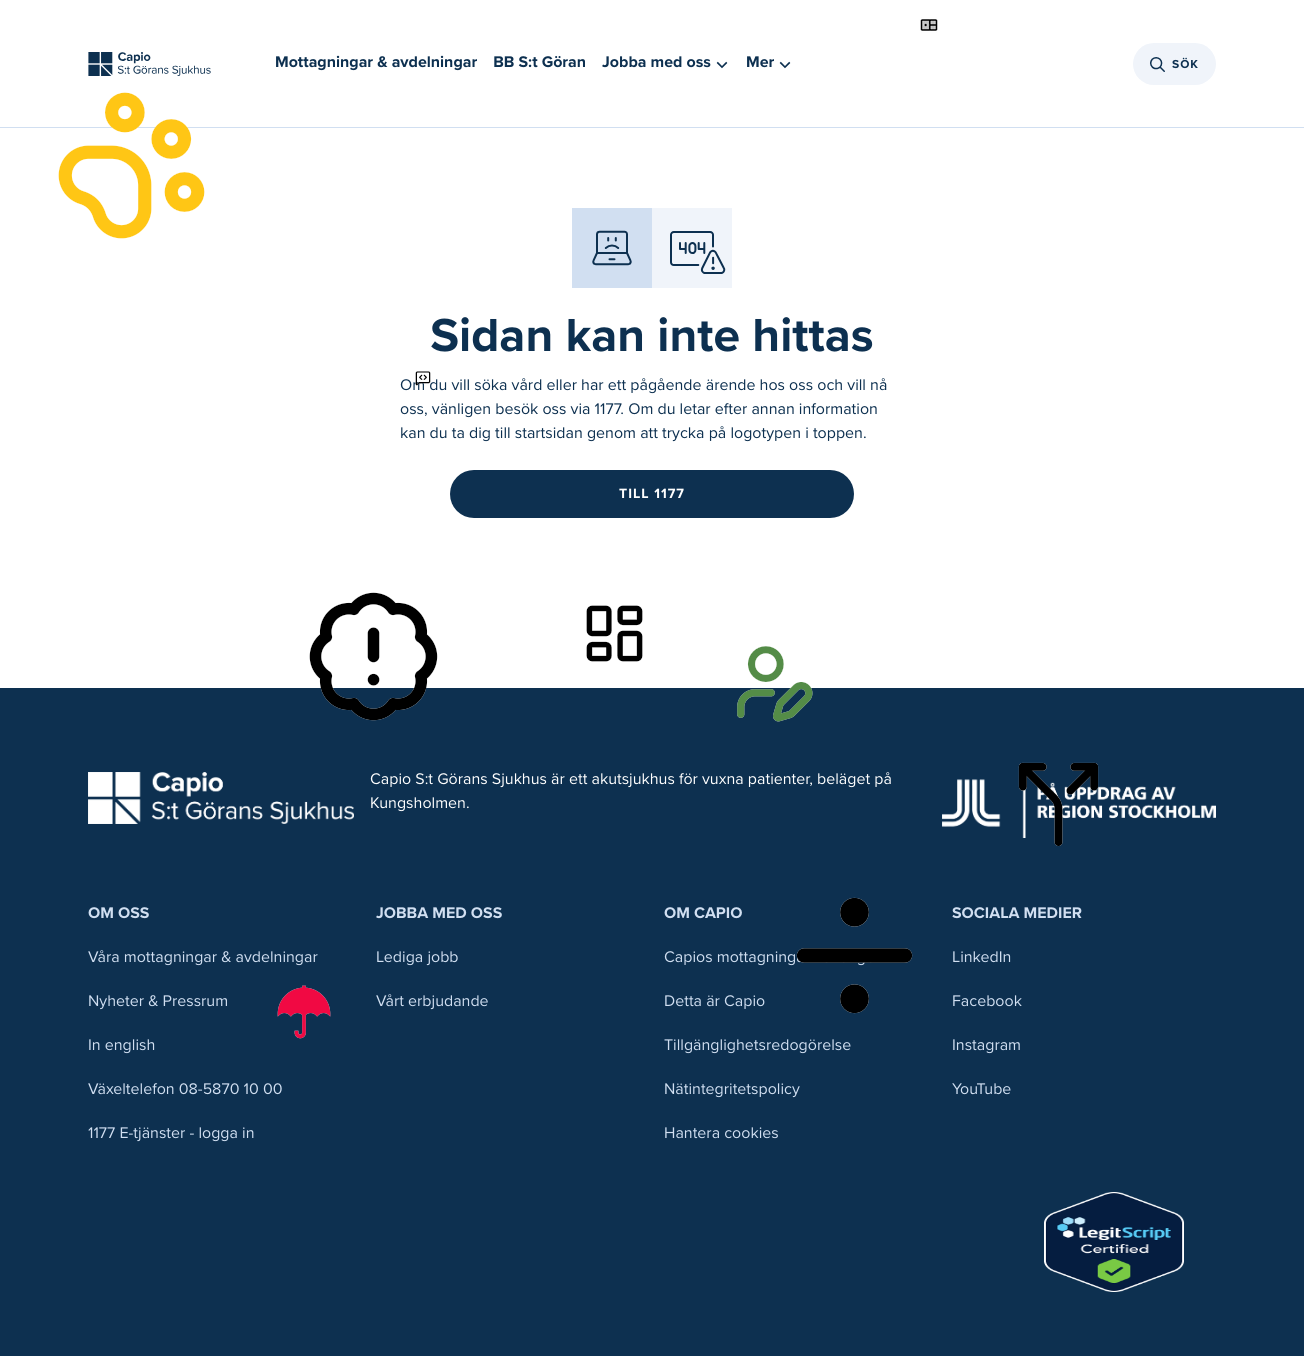 The width and height of the screenshot is (1304, 1356). What do you see at coordinates (1058, 802) in the screenshot?
I see `split content into multiple paths` at bounding box center [1058, 802].